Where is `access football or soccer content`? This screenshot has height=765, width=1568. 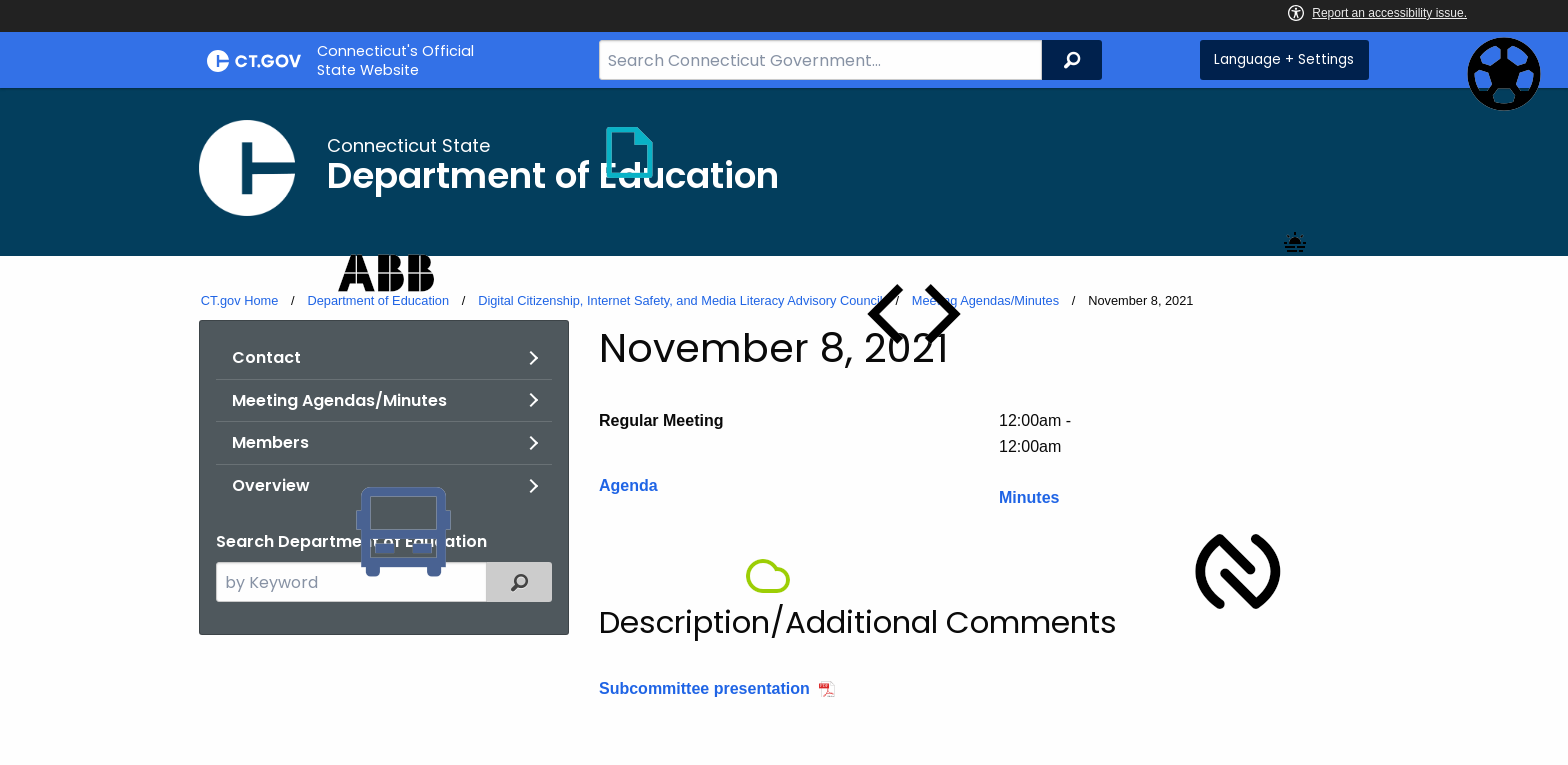 access football or soccer content is located at coordinates (1504, 74).